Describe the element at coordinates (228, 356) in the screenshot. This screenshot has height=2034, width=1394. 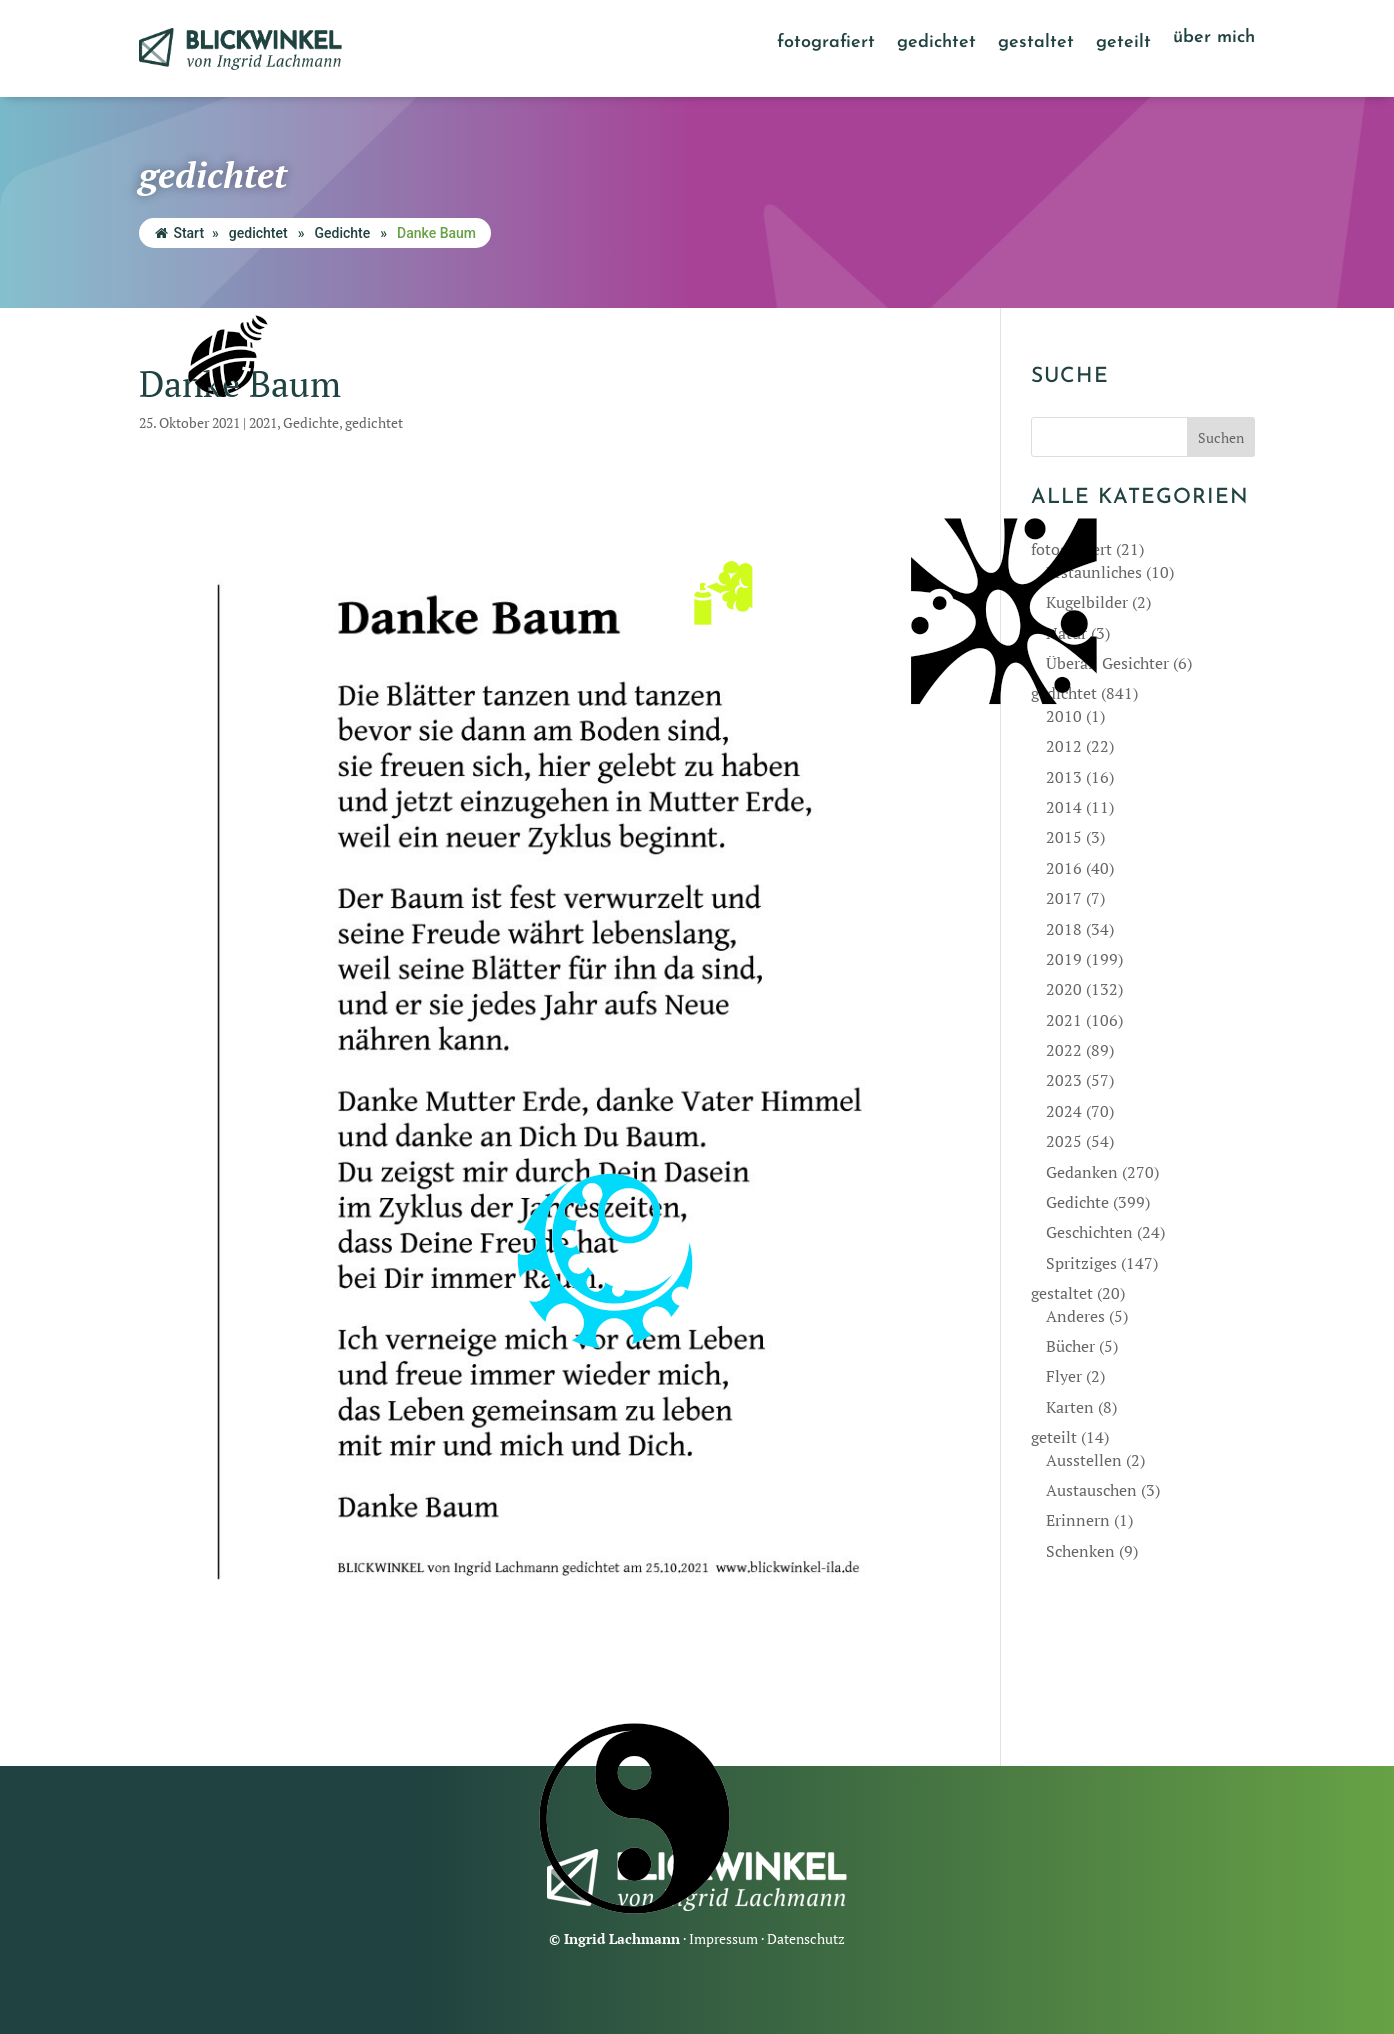
I see `use a potion or consumable item` at that location.